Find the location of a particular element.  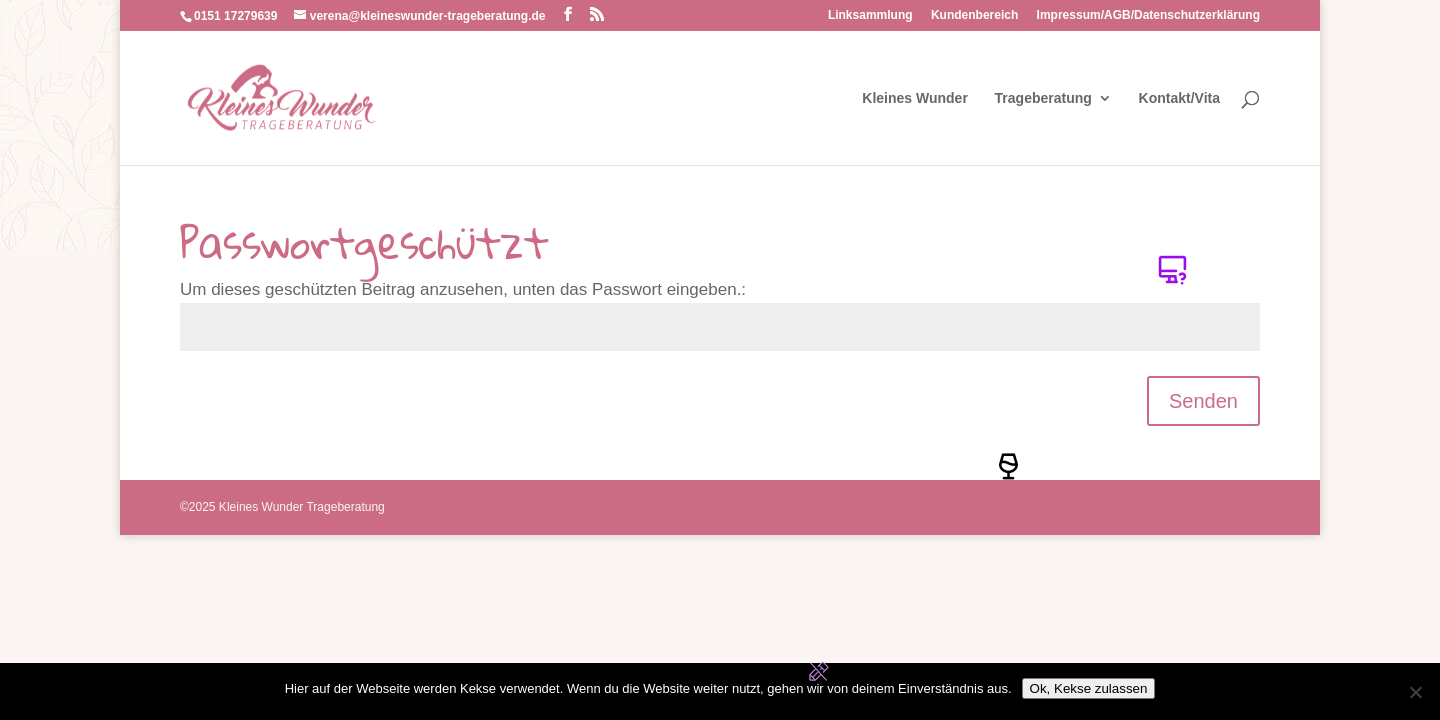

get help or support for your desktop device is located at coordinates (1172, 269).